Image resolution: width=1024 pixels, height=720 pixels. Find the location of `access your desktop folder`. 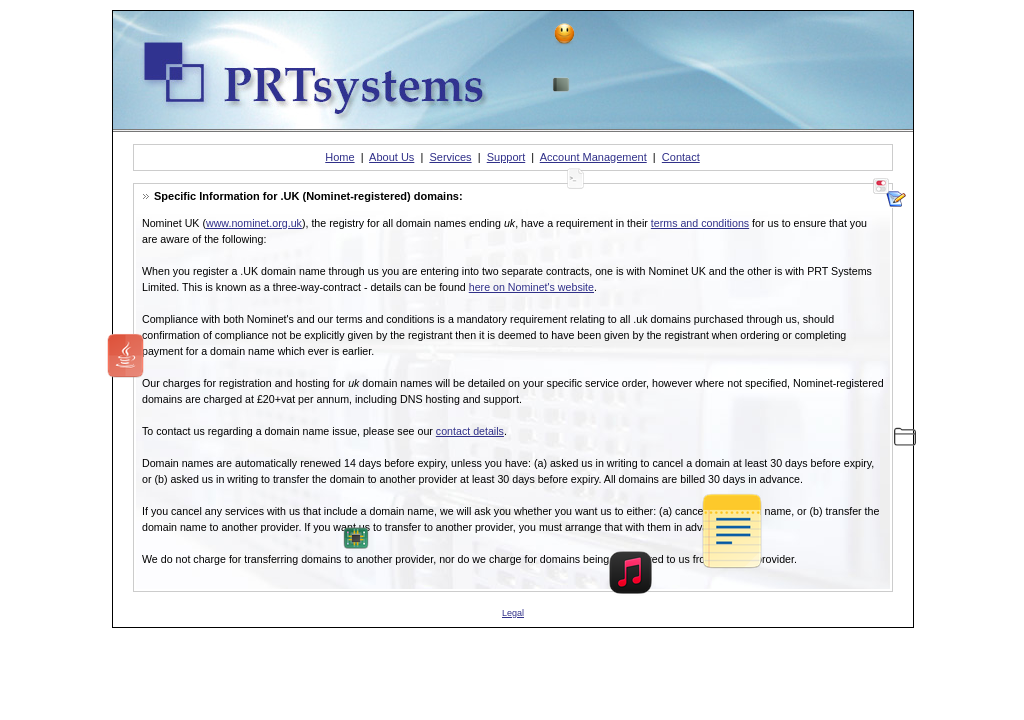

access your desktop folder is located at coordinates (561, 84).